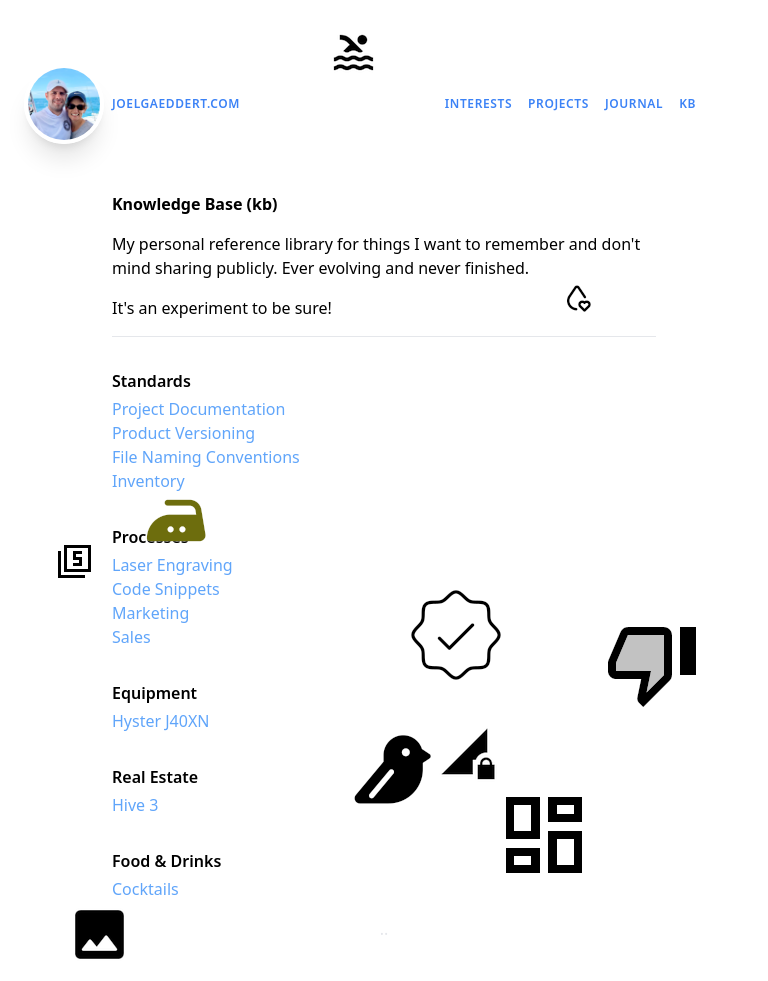 This screenshot has width=768, height=981. What do you see at coordinates (99, 934) in the screenshot?
I see `view photos or images` at bounding box center [99, 934].